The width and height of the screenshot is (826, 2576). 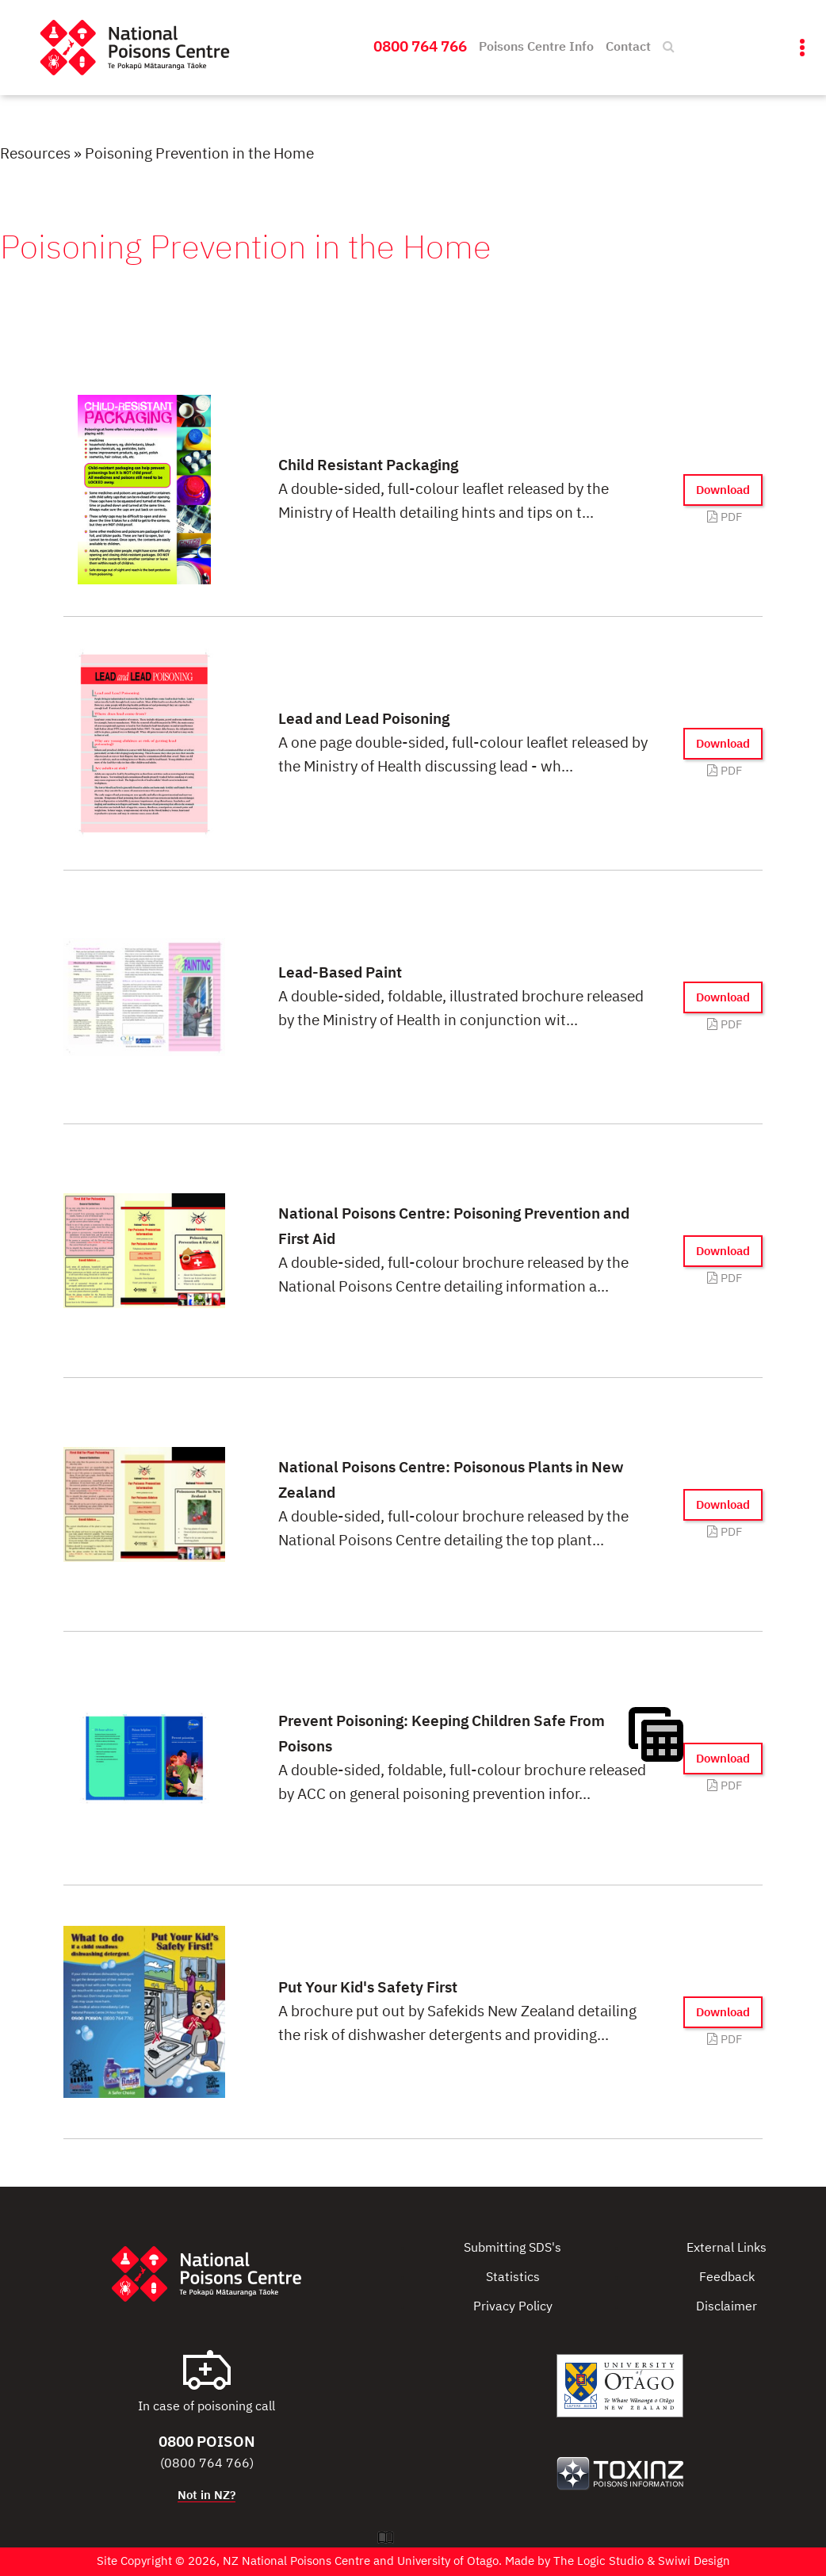 I want to click on switch to table view, so click(x=656, y=1734).